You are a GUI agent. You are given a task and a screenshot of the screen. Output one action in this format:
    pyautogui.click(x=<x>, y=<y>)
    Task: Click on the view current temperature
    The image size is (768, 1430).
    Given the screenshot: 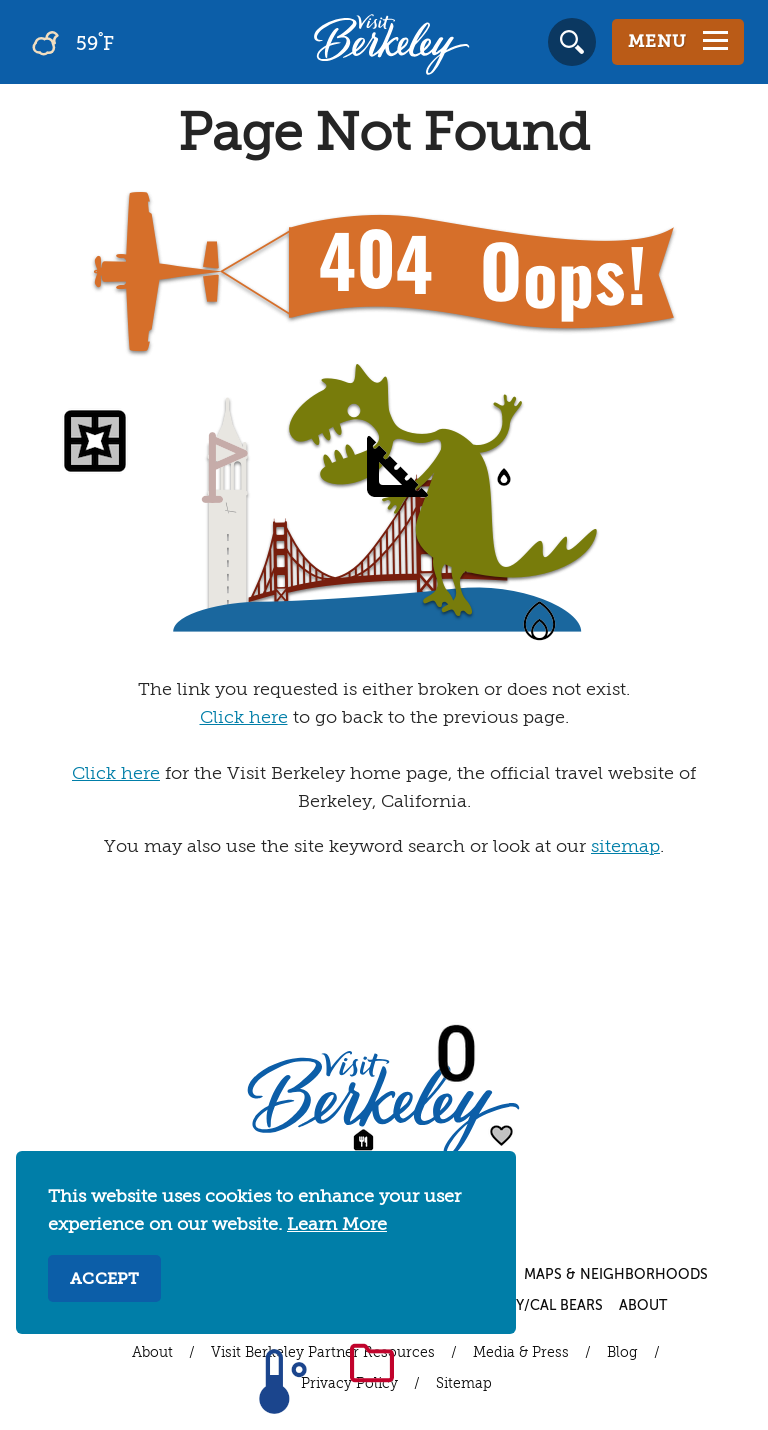 What is the action you would take?
    pyautogui.click(x=276, y=1381)
    